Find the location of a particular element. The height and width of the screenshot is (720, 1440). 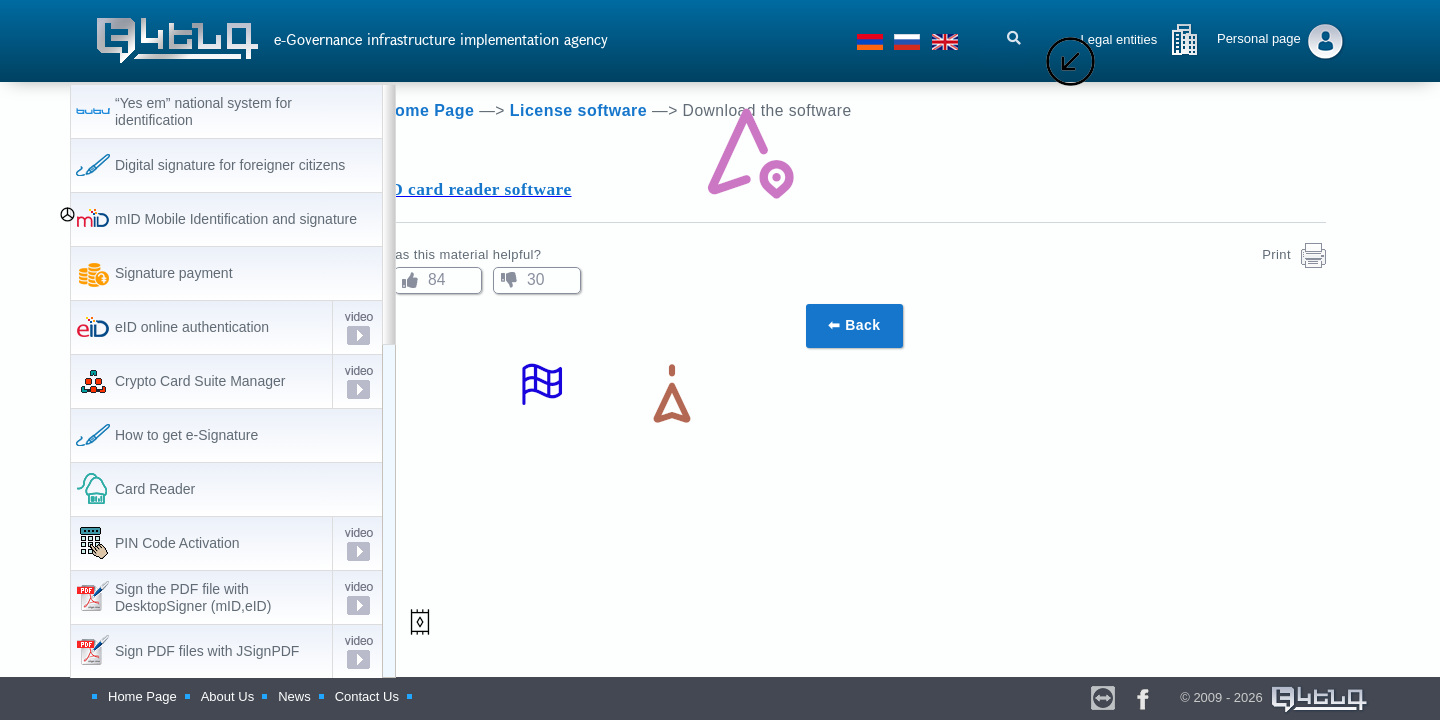

indicates a finish line or goal completion is located at coordinates (540, 383).